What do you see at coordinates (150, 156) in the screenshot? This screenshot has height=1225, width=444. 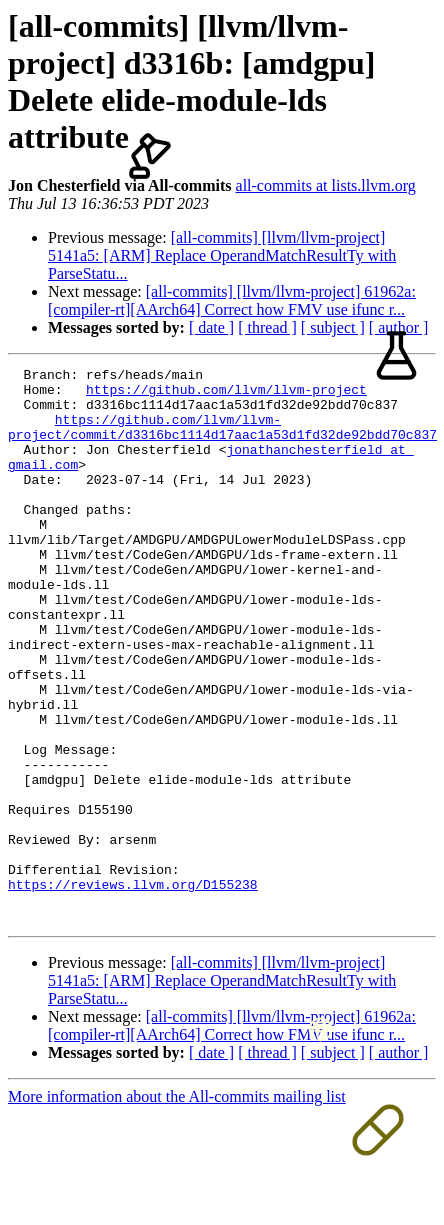 I see `toggle desk lamp or task lighting` at bounding box center [150, 156].